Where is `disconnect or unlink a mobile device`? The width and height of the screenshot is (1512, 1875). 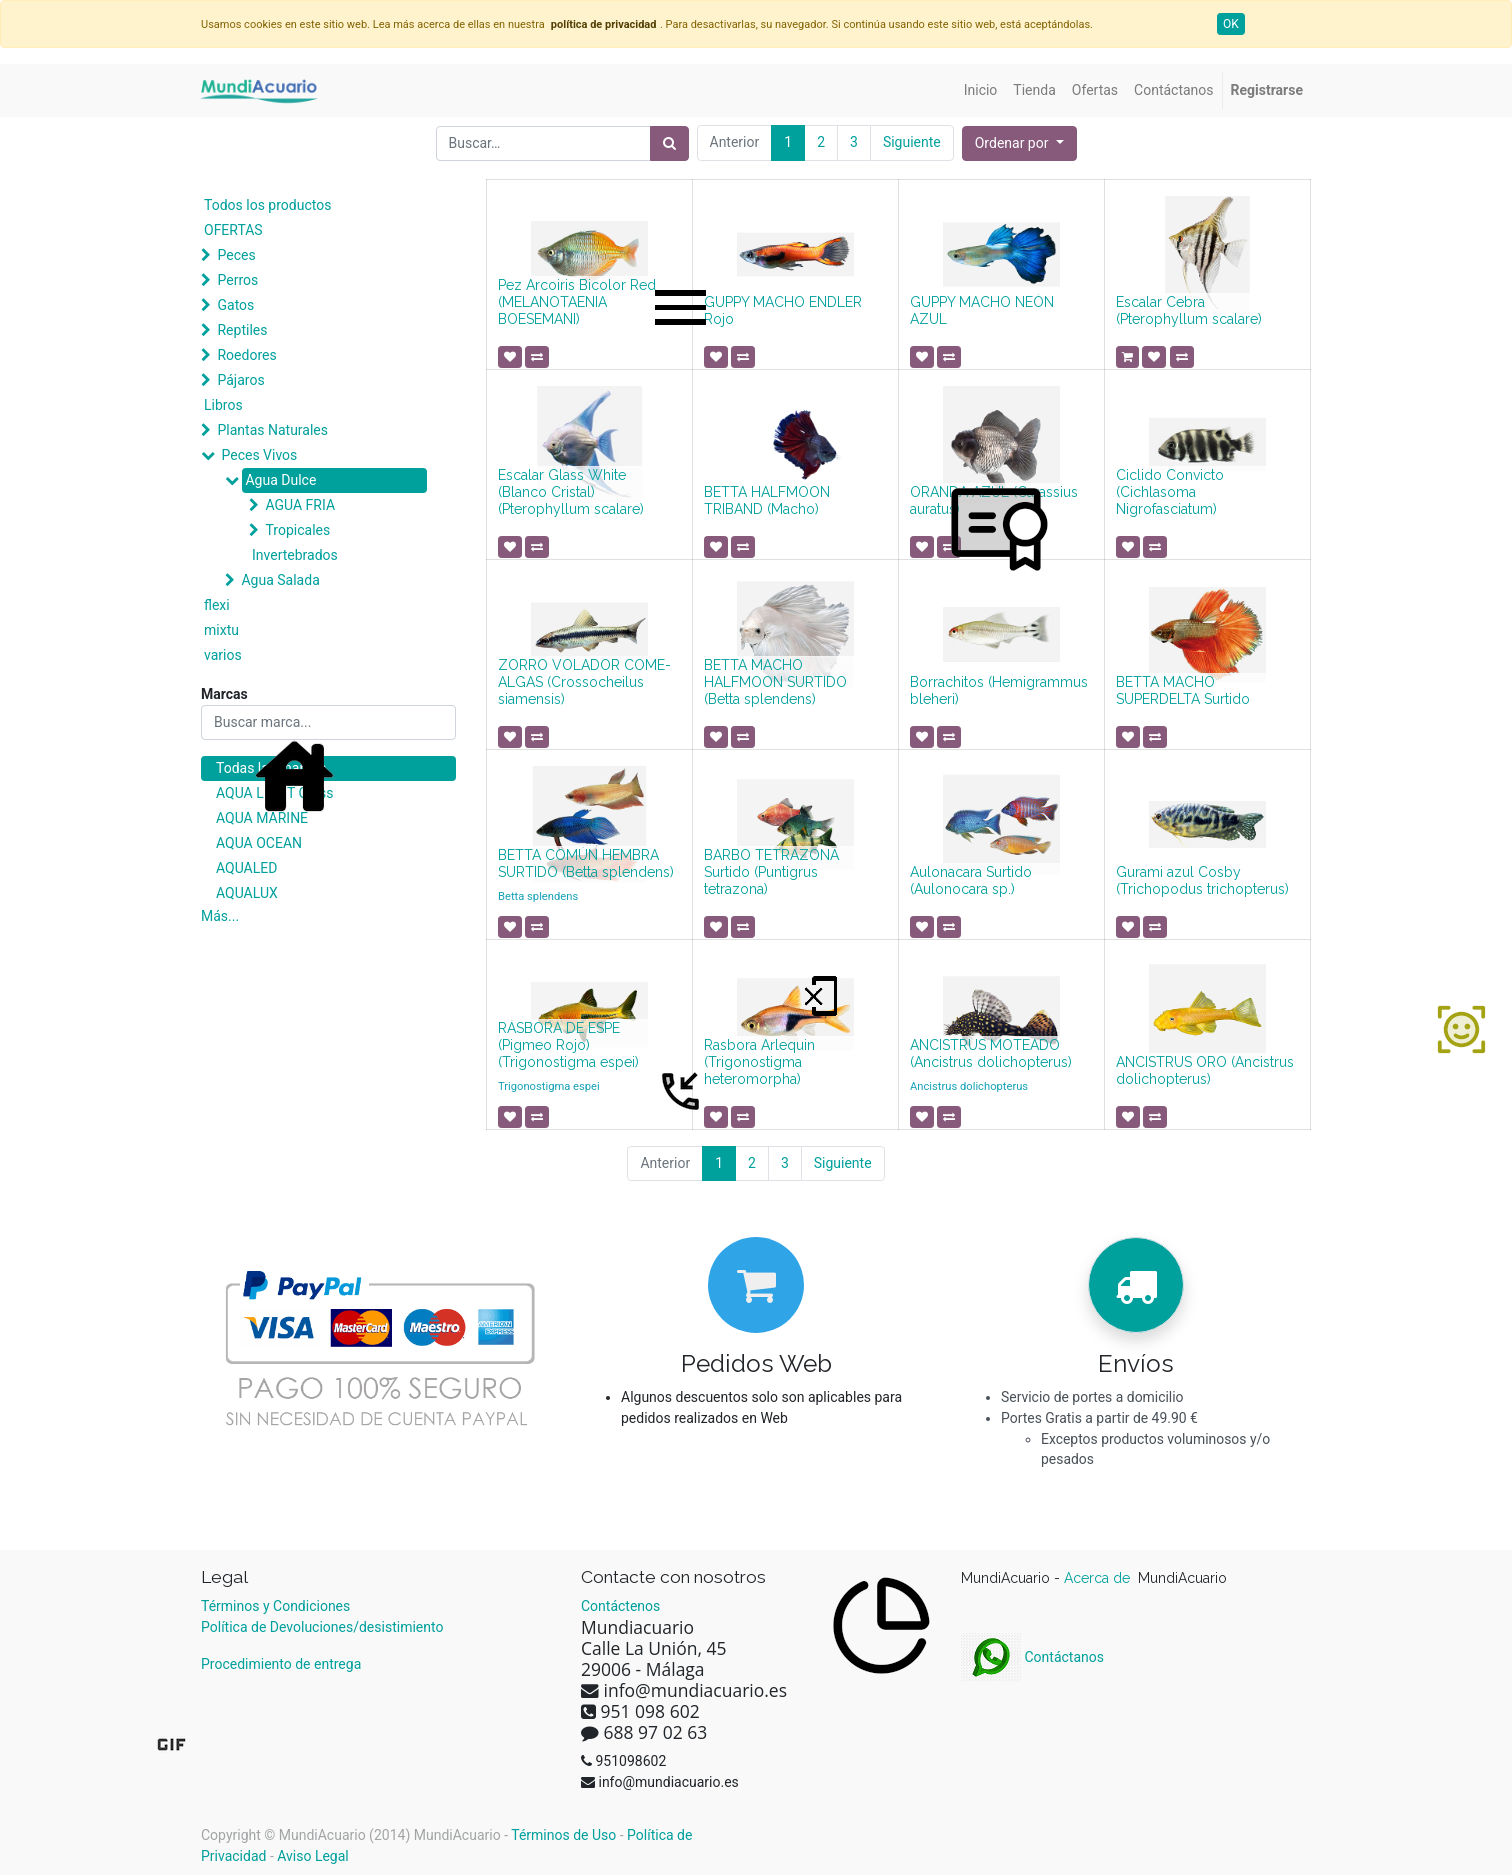 disconnect or unlink a mobile device is located at coordinates (821, 996).